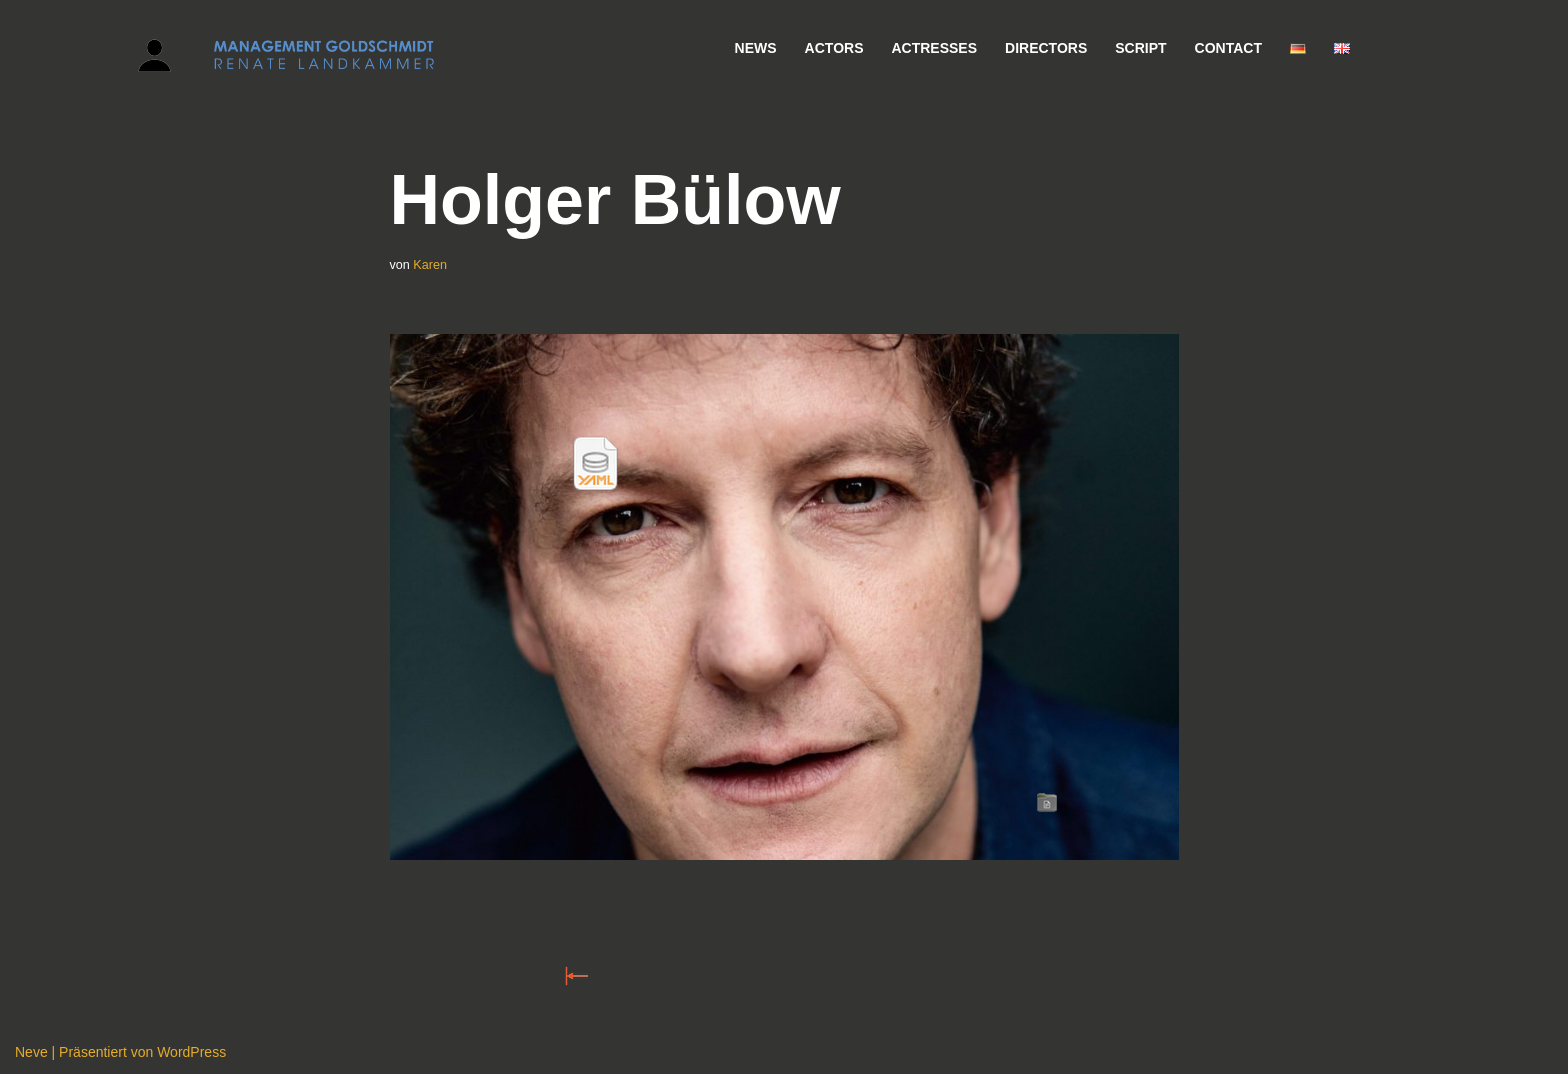 The height and width of the screenshot is (1074, 1568). What do you see at coordinates (1047, 802) in the screenshot?
I see `open your documents folder` at bounding box center [1047, 802].